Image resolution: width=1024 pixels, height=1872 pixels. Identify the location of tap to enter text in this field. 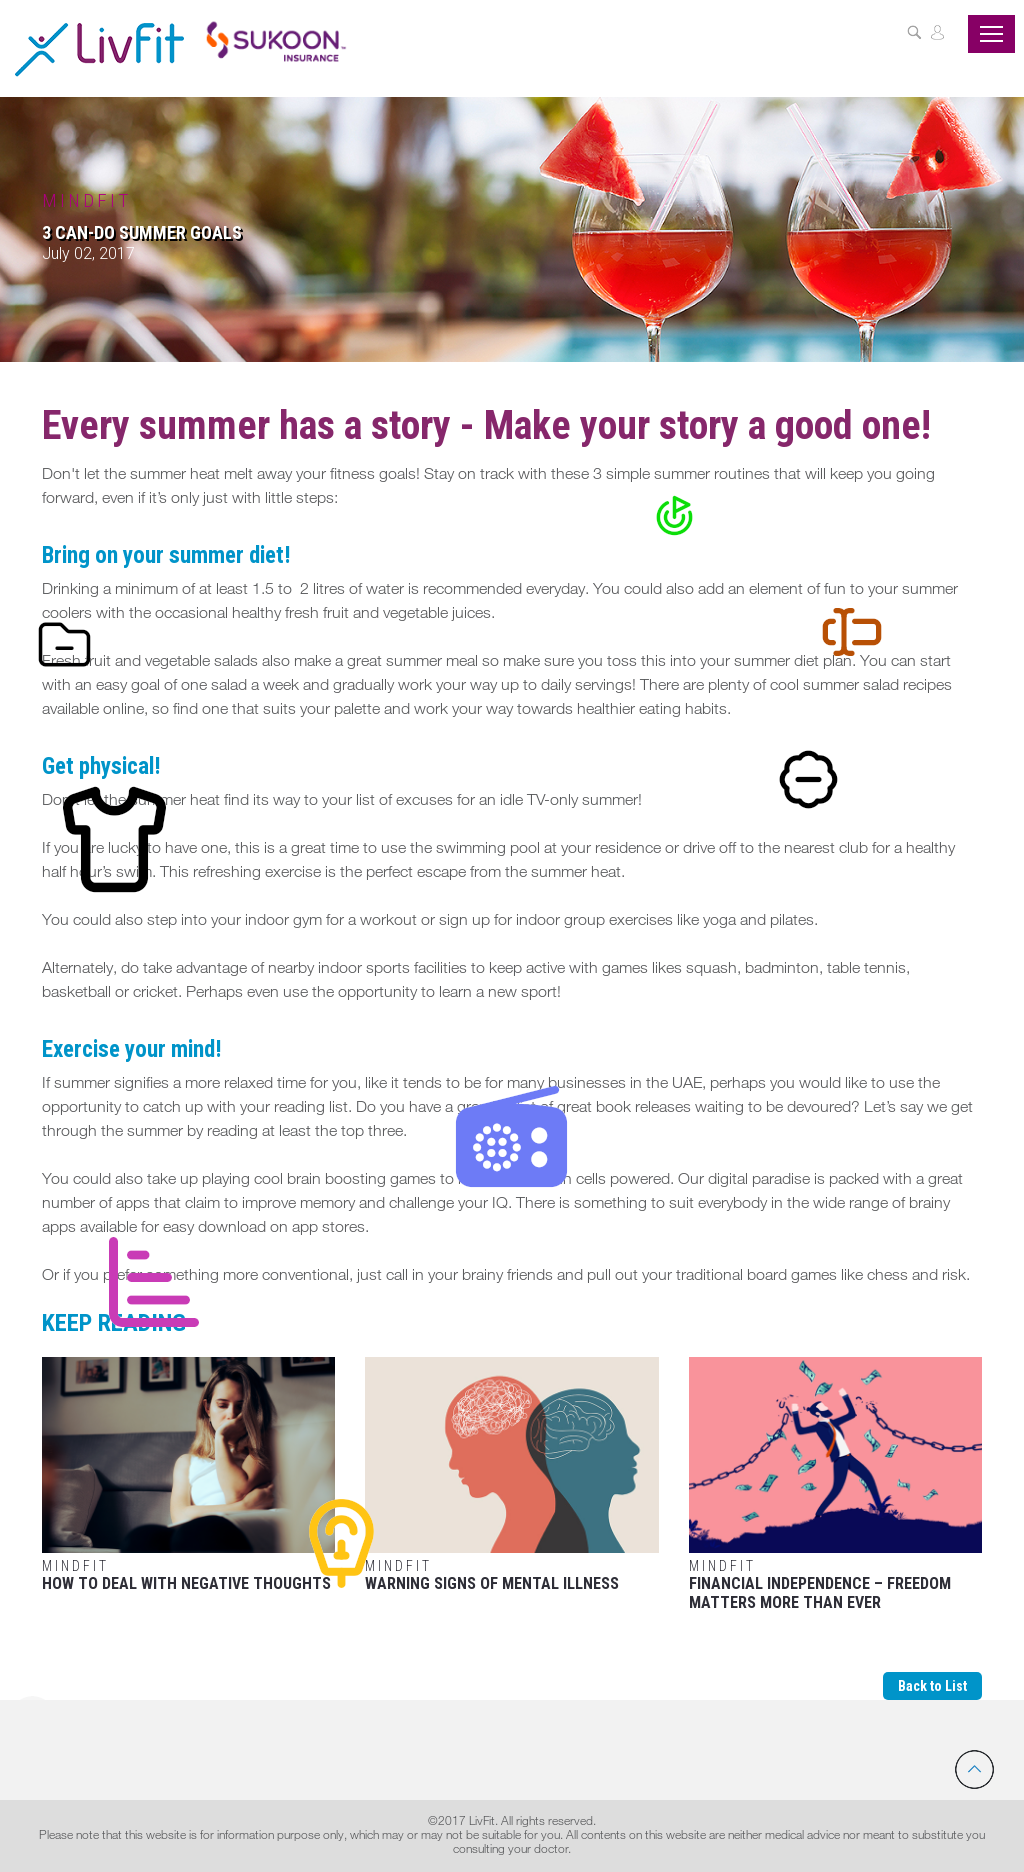
(852, 632).